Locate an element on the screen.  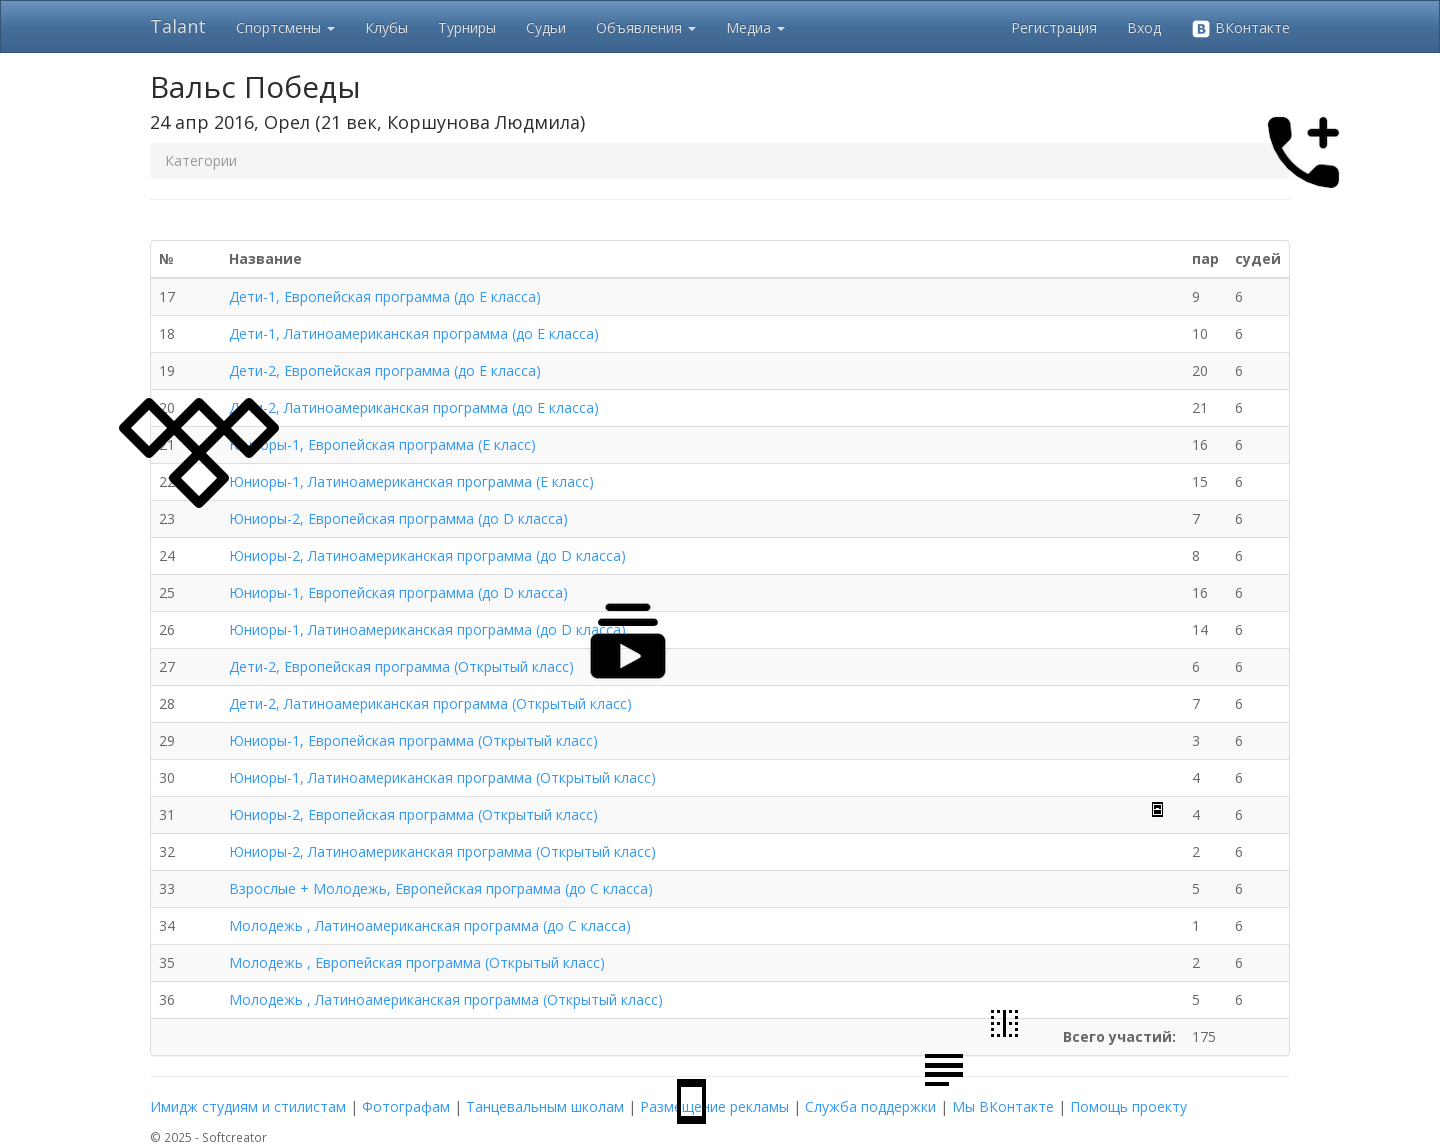
add a vertical border to selected cells is located at coordinates (1004, 1023).